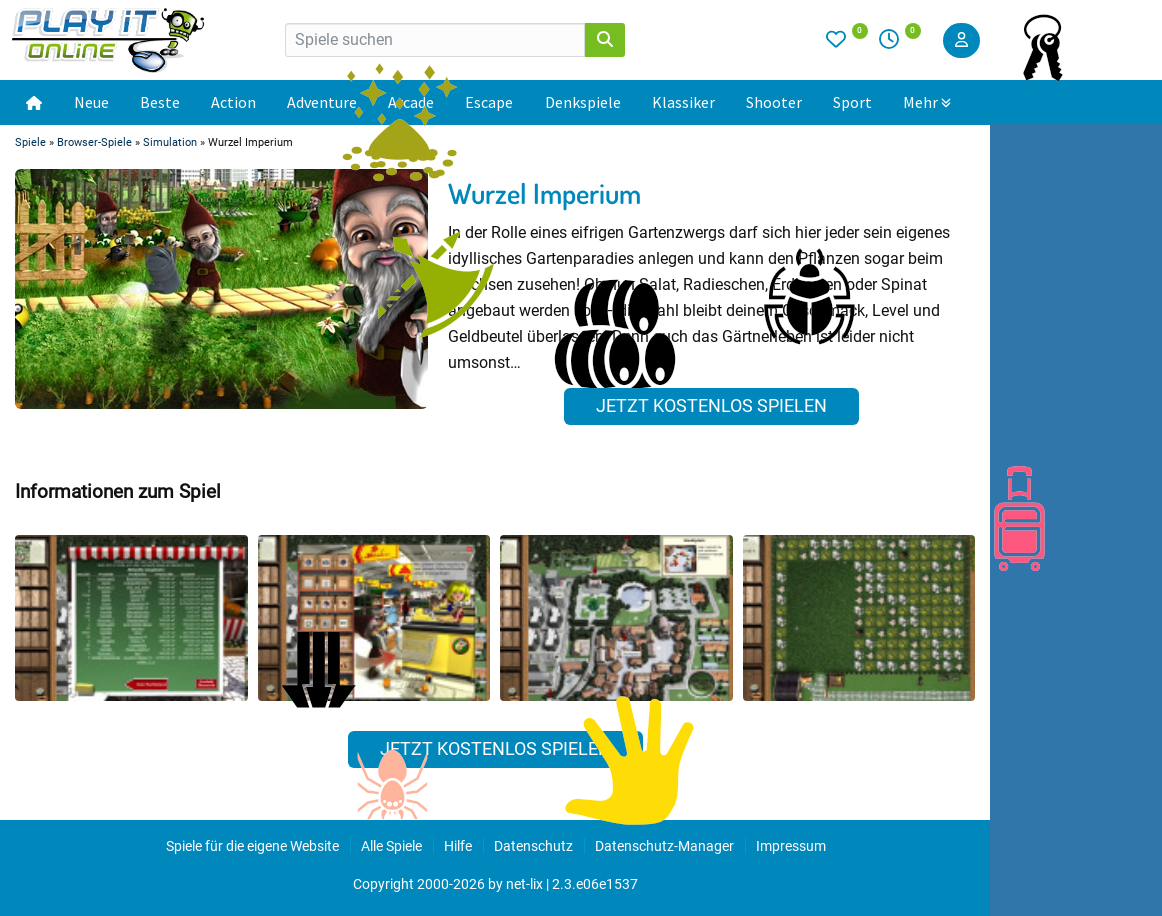  Describe the element at coordinates (318, 669) in the screenshot. I see `activate a powerful downward attack or smash move` at that location.